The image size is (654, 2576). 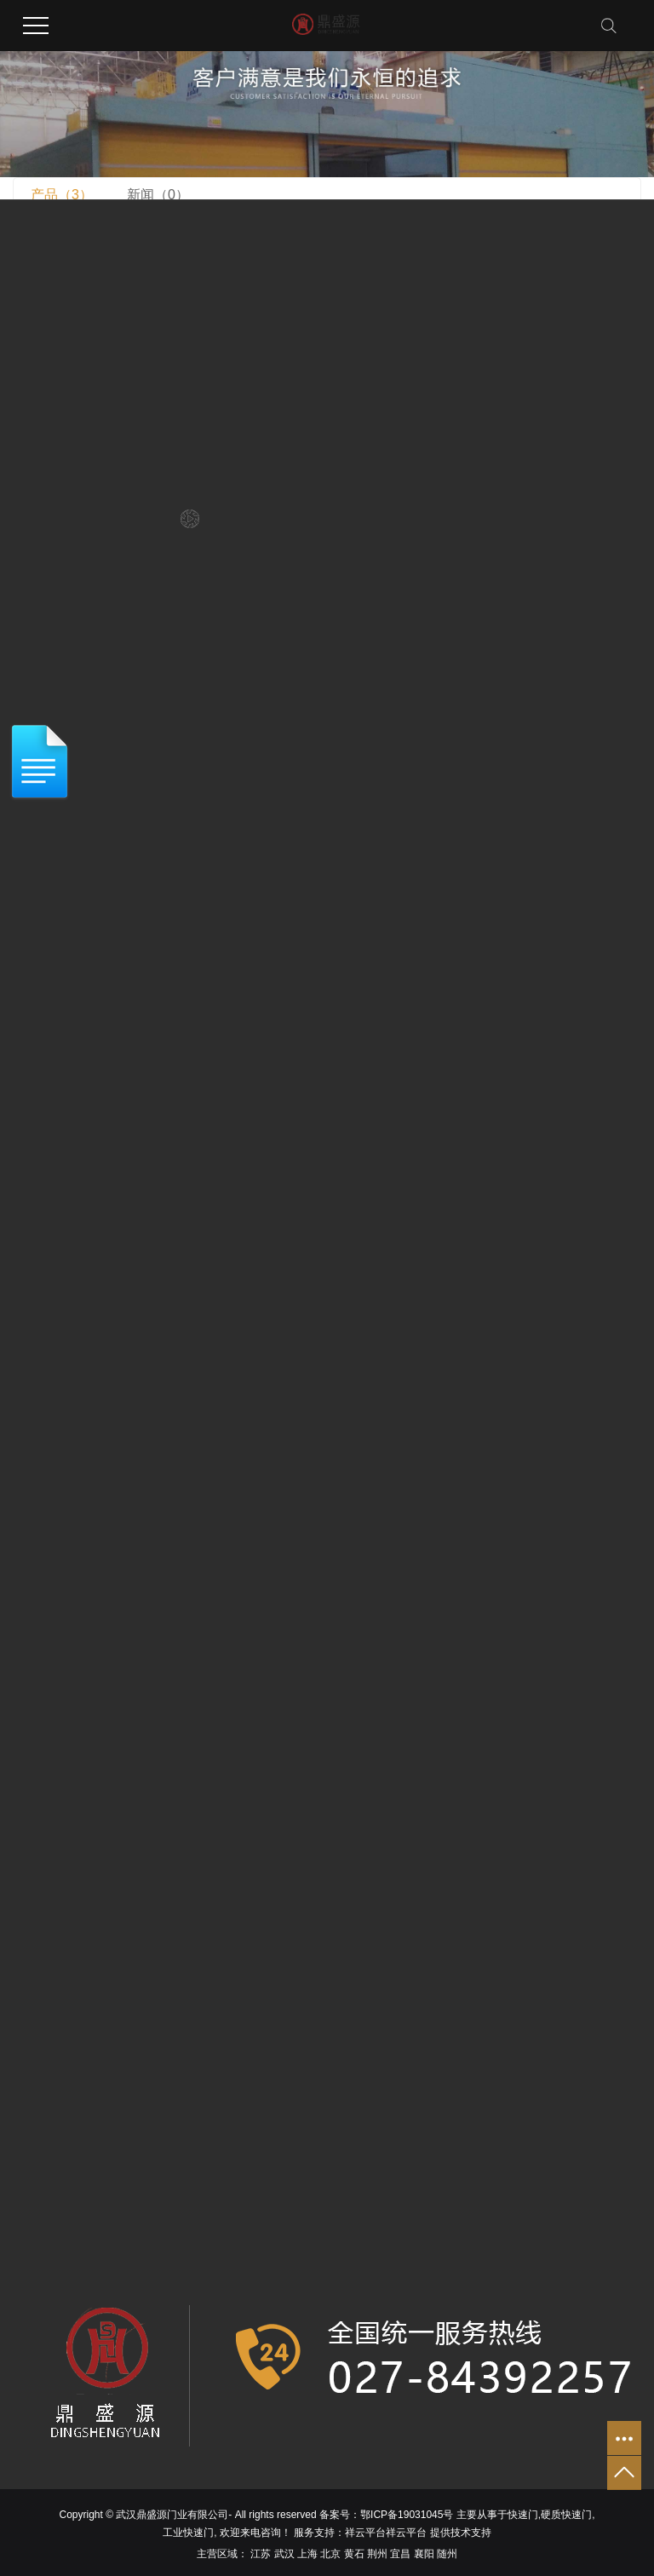 What do you see at coordinates (39, 762) in the screenshot?
I see `open a text document or word processing file` at bounding box center [39, 762].